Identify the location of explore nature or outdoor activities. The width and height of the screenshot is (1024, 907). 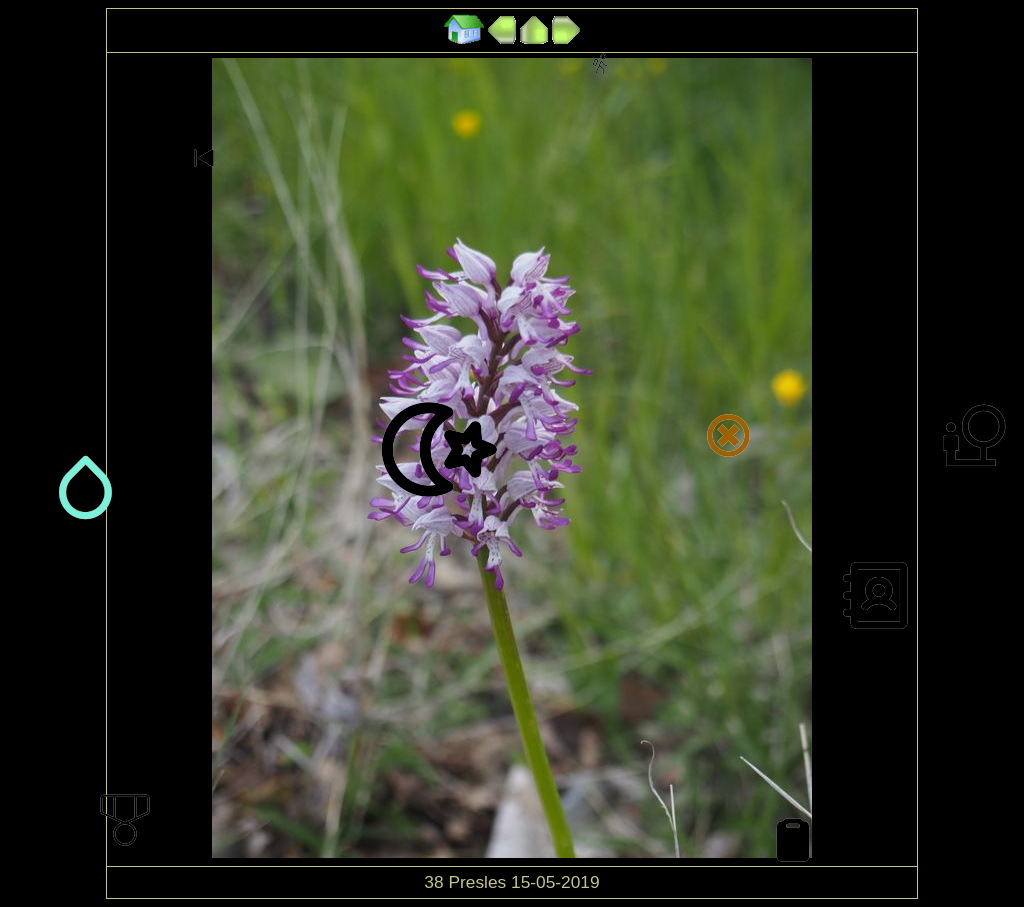
(974, 435).